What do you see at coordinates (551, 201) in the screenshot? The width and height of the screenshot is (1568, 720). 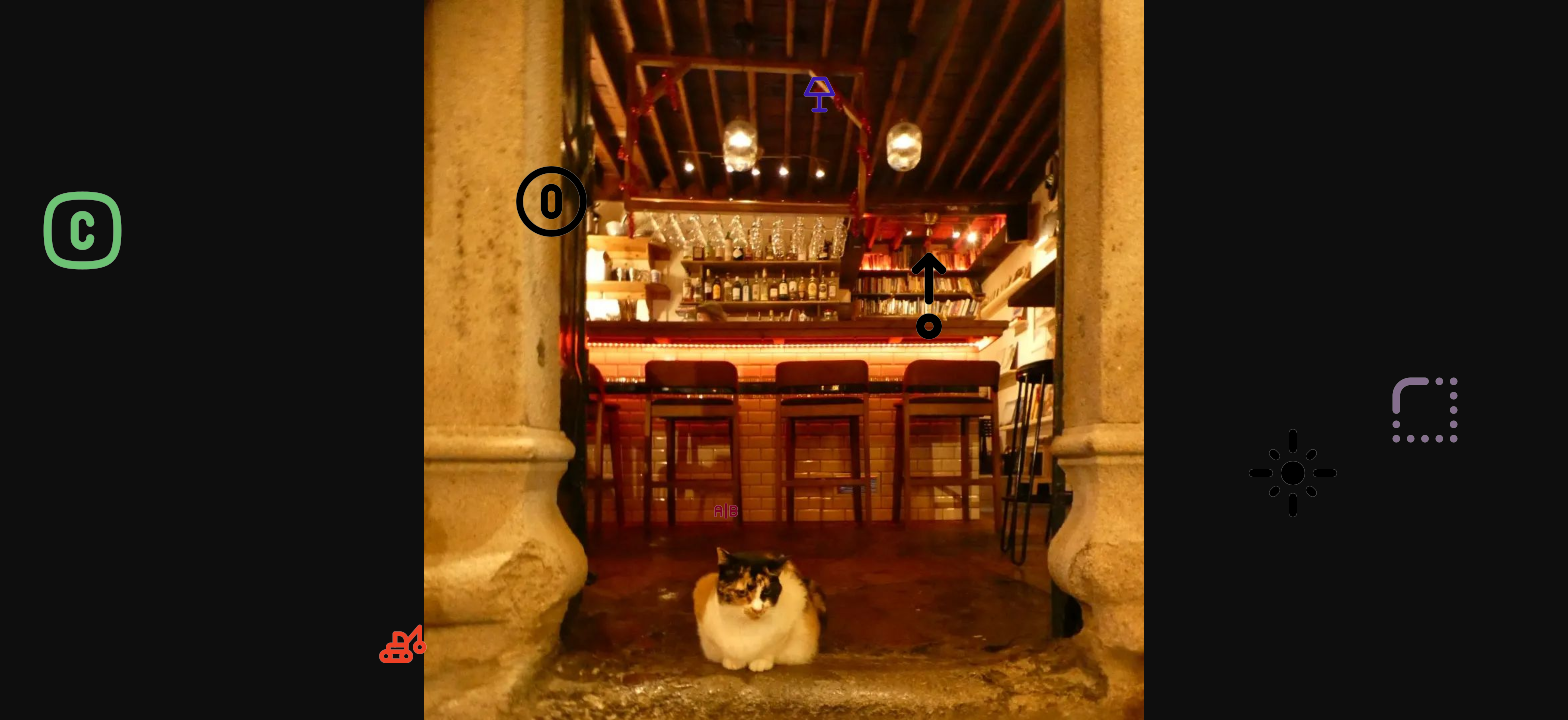 I see `indicates zero items or empty count` at bounding box center [551, 201].